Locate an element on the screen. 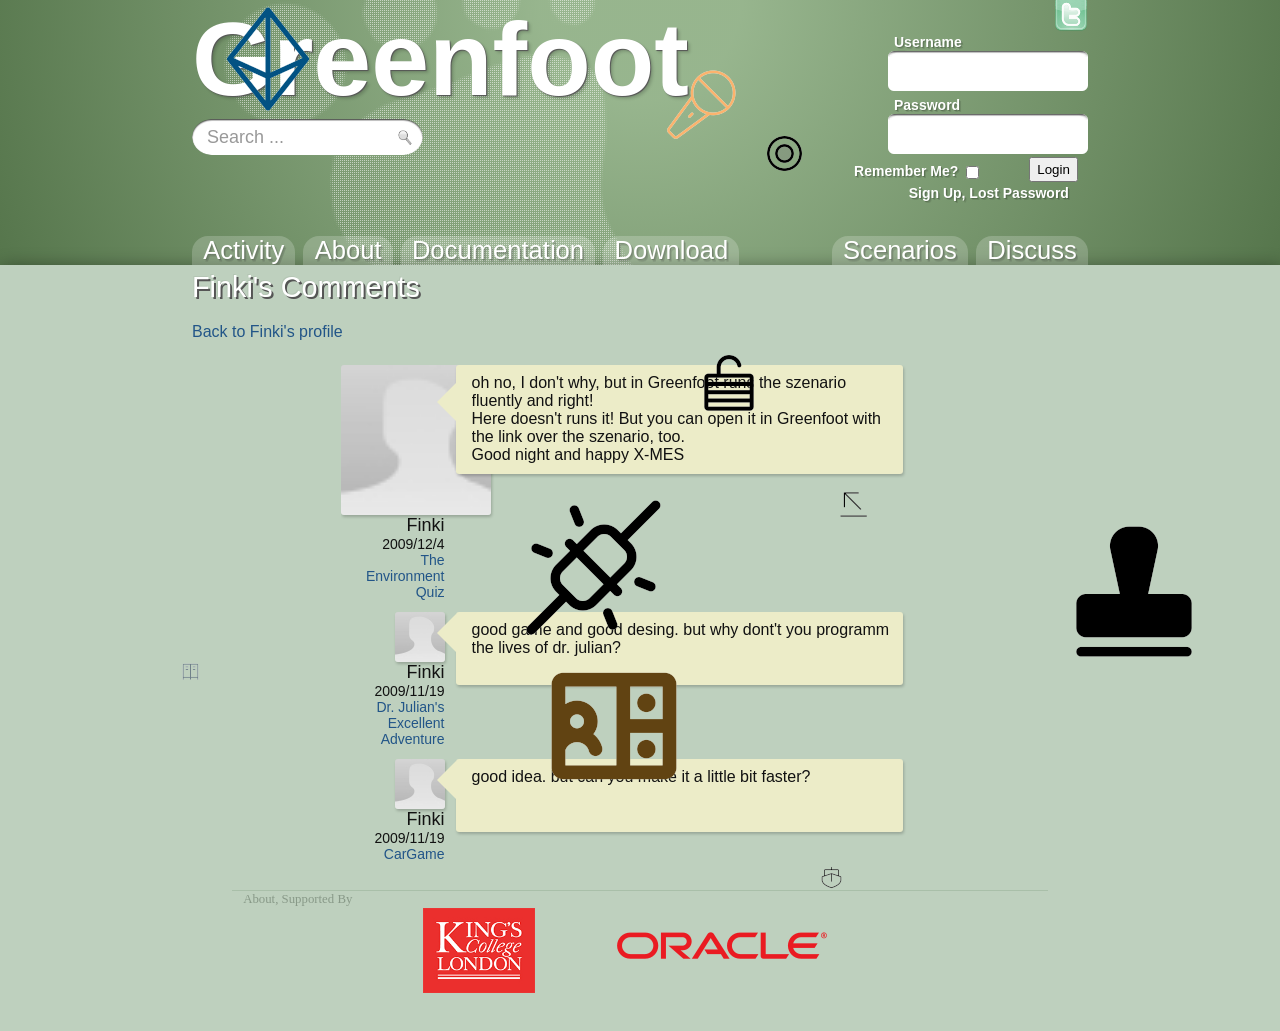 This screenshot has height=1031, width=1280. view ethereum wallet or balance is located at coordinates (268, 59).